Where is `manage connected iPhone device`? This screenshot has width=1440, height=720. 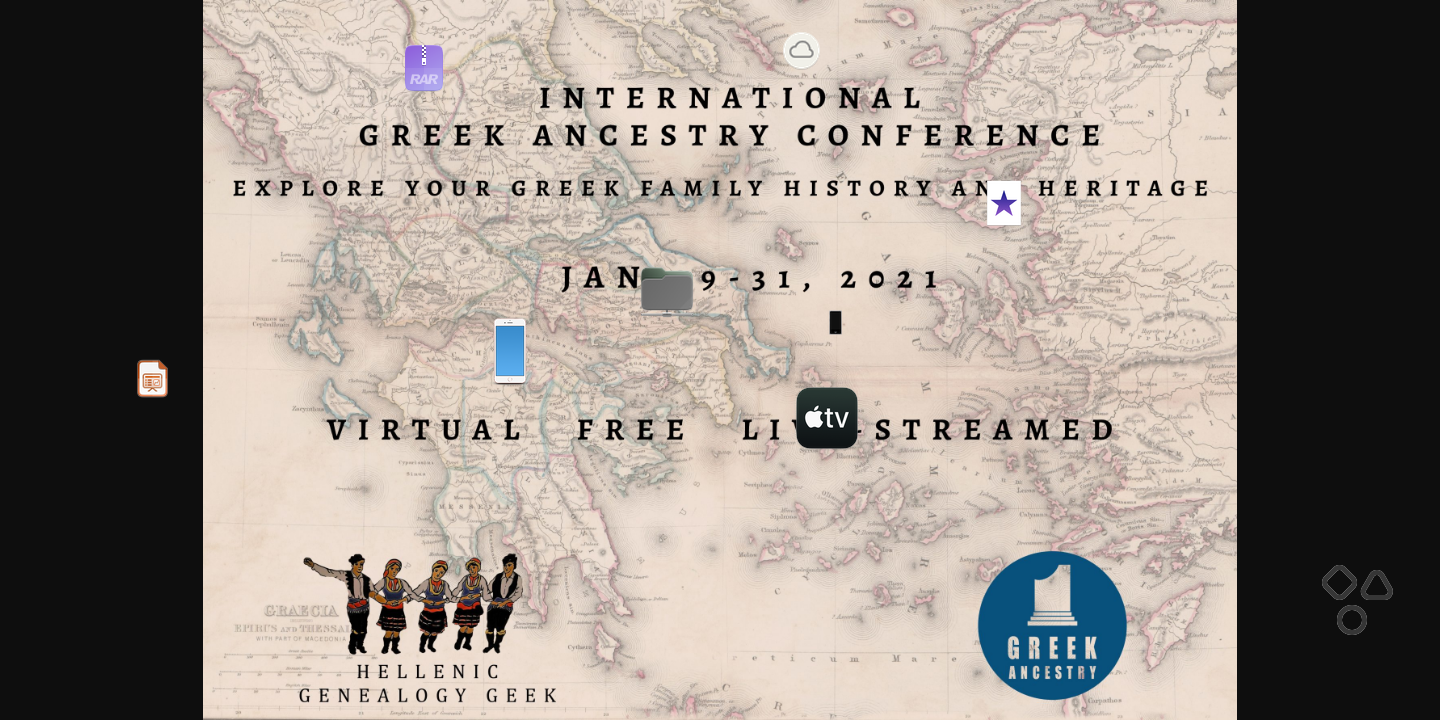 manage connected iPhone device is located at coordinates (510, 352).